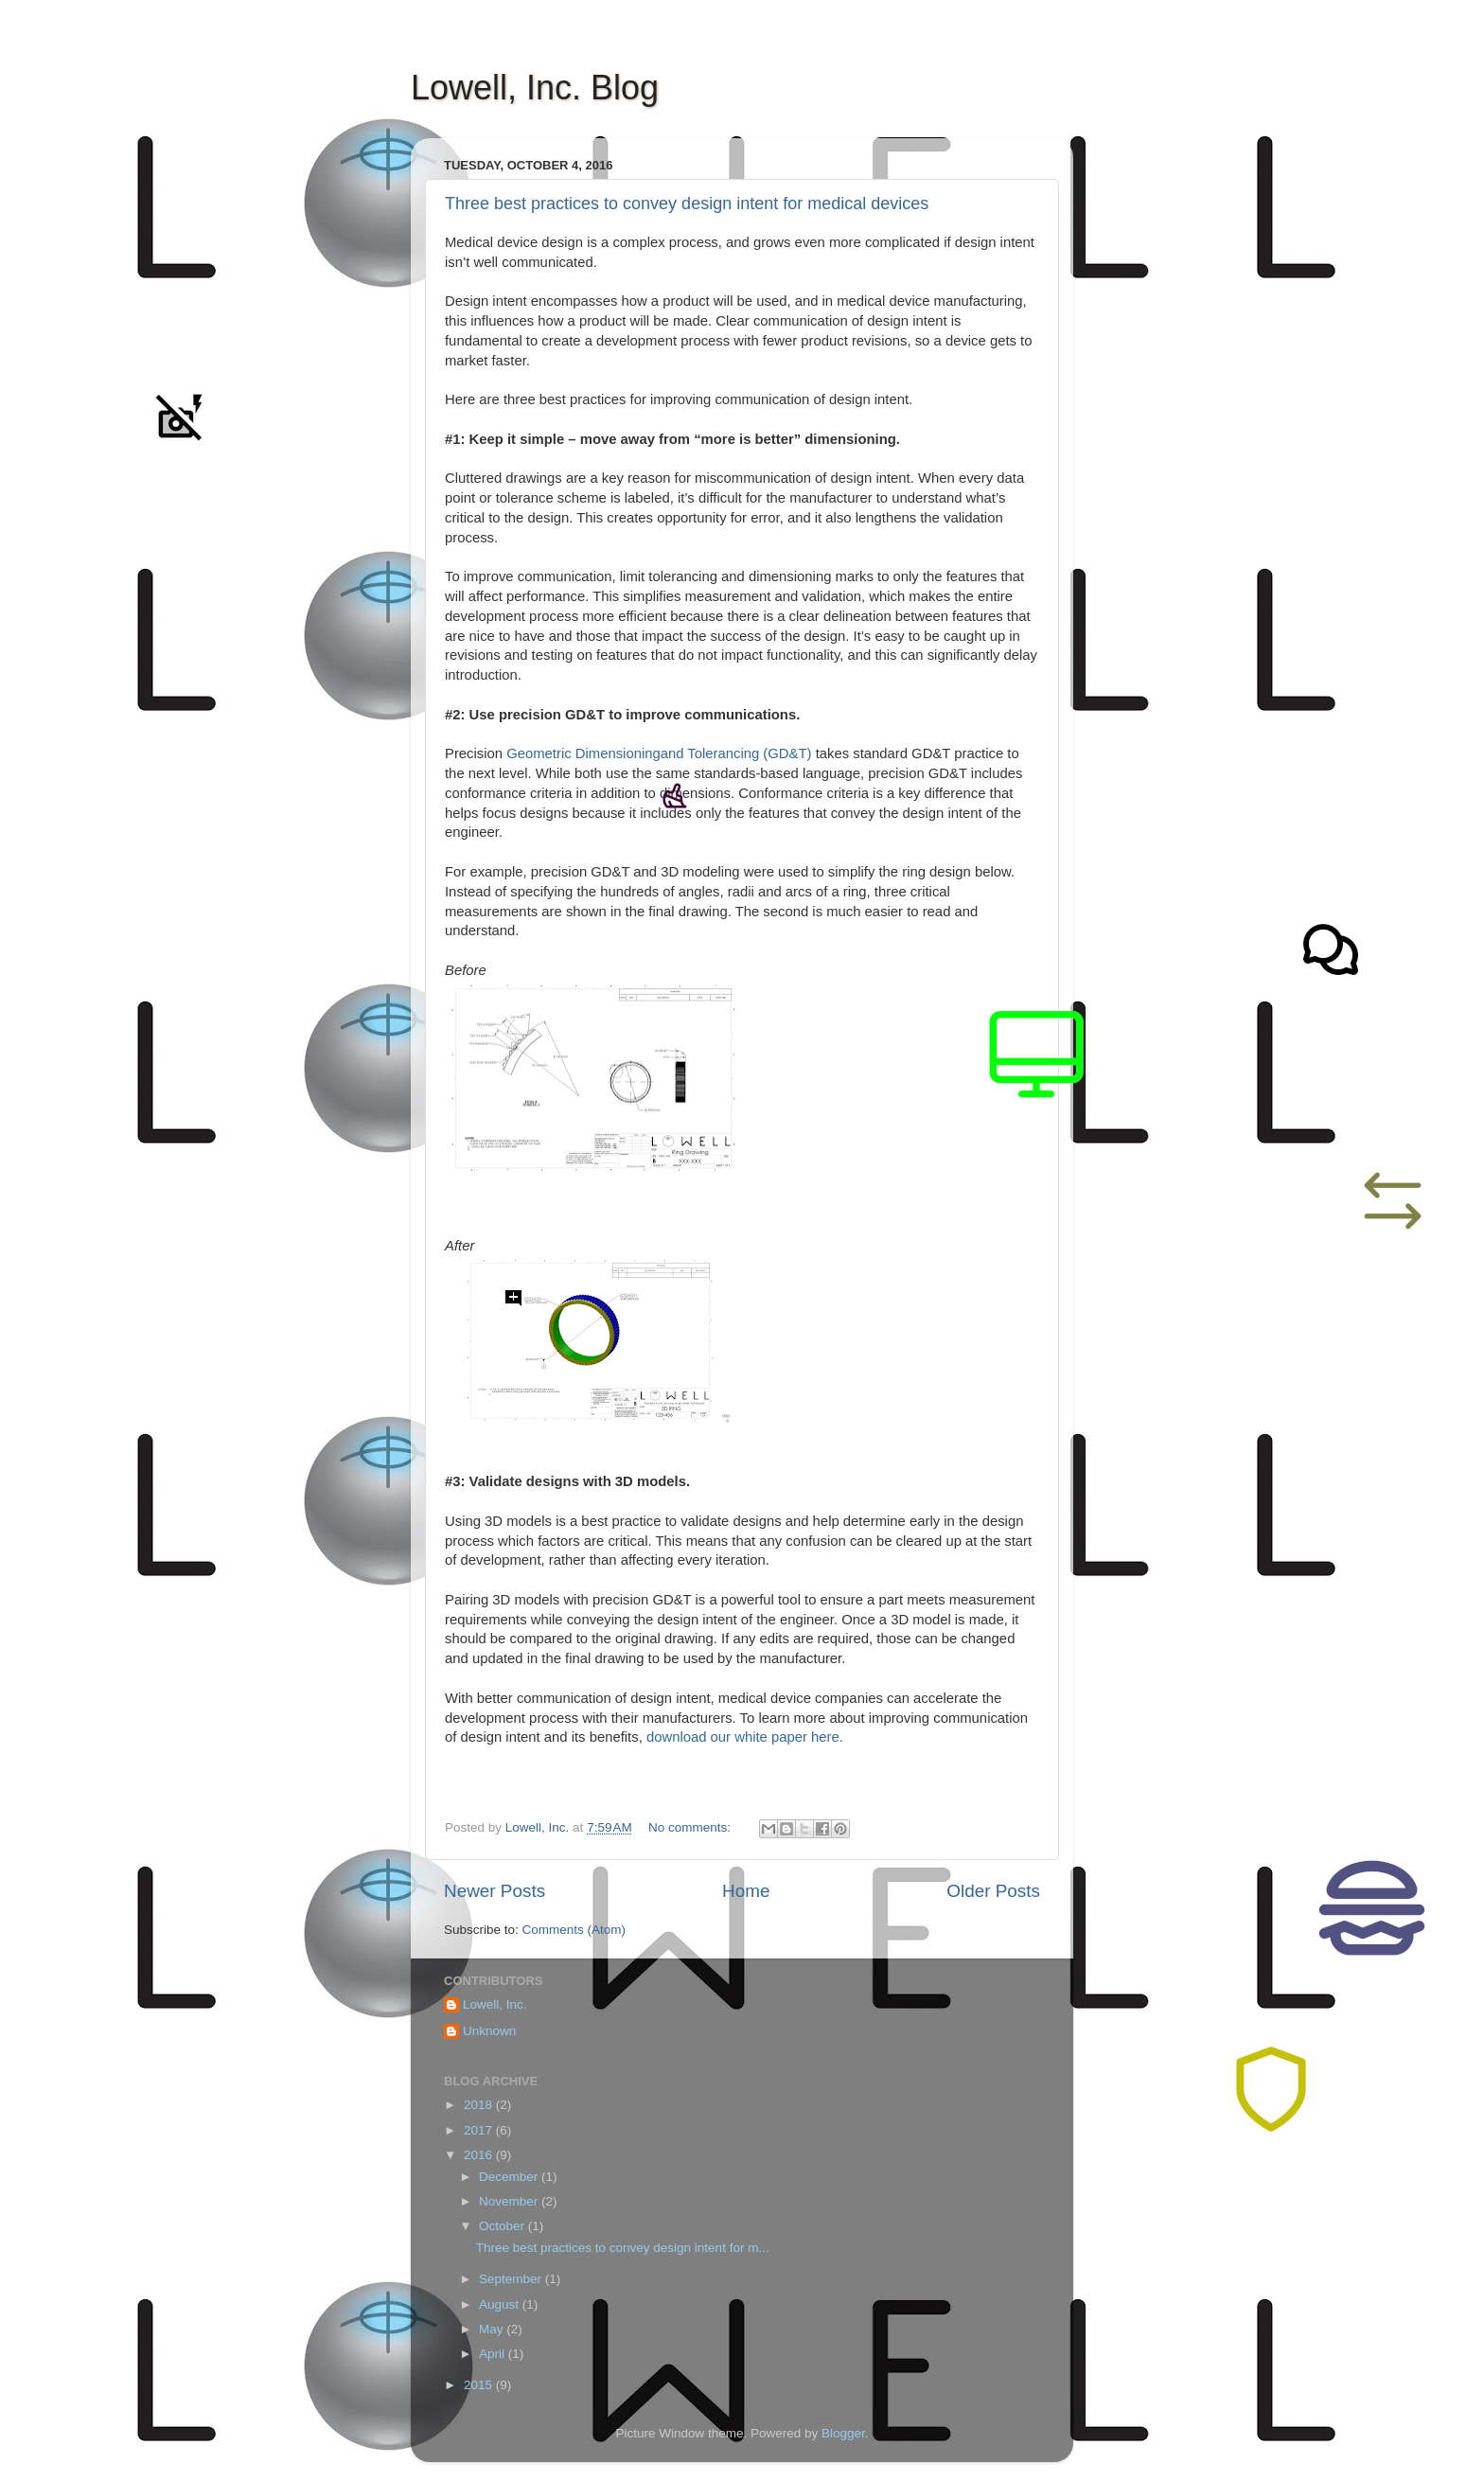 The height and width of the screenshot is (2481, 1484). I want to click on disable camera flash, so click(180, 416).